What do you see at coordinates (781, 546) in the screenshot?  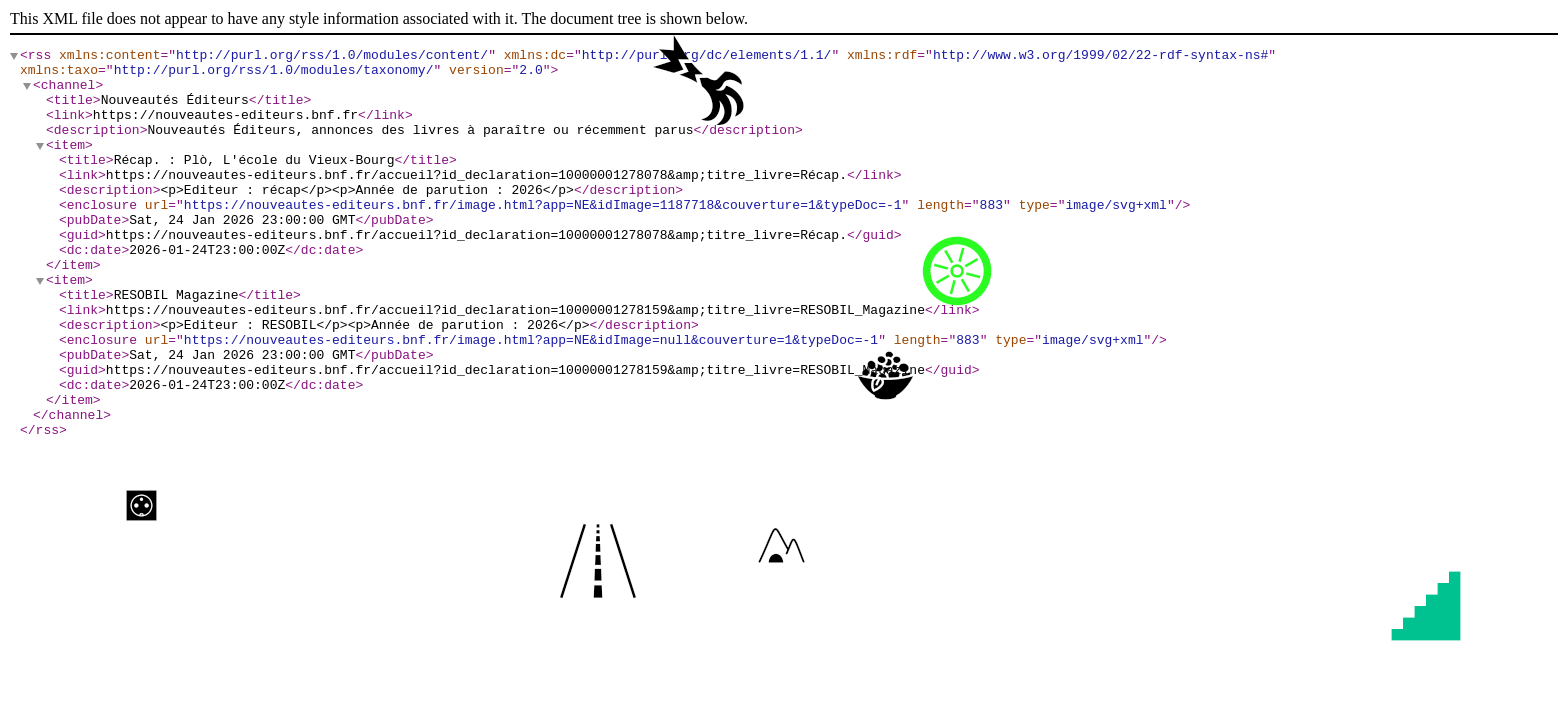 I see `explore cave or dungeon location` at bounding box center [781, 546].